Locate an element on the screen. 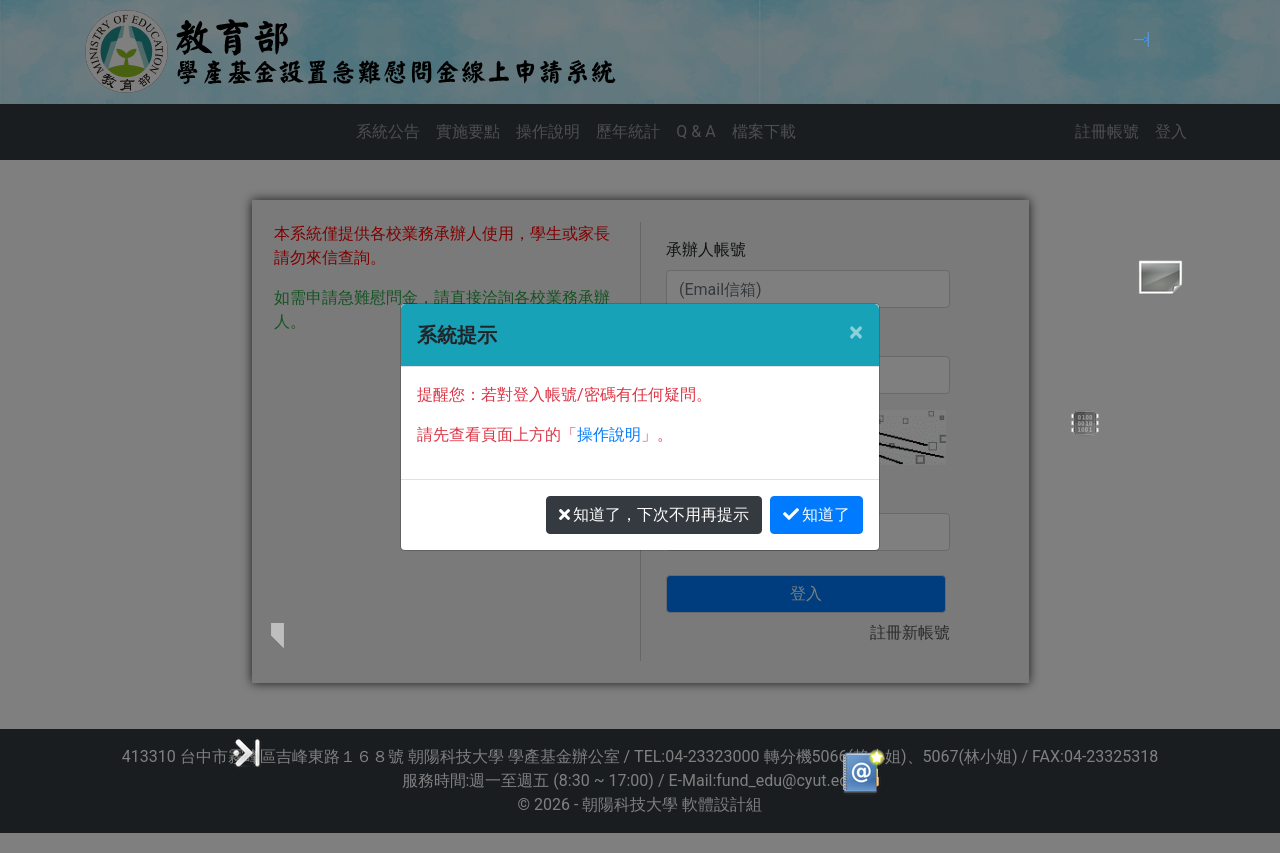 Image resolution: width=1280 pixels, height=853 pixels. skip to the last item in a list or sequence is located at coordinates (247, 753).